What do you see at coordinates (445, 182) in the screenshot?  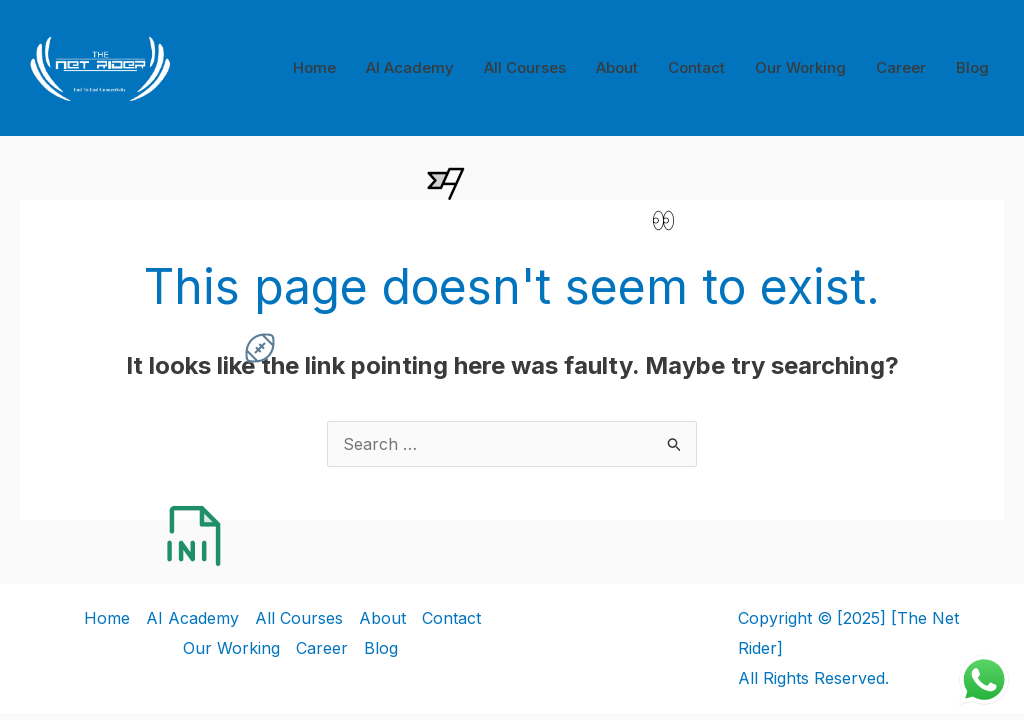 I see `flag or bookmark an item` at bounding box center [445, 182].